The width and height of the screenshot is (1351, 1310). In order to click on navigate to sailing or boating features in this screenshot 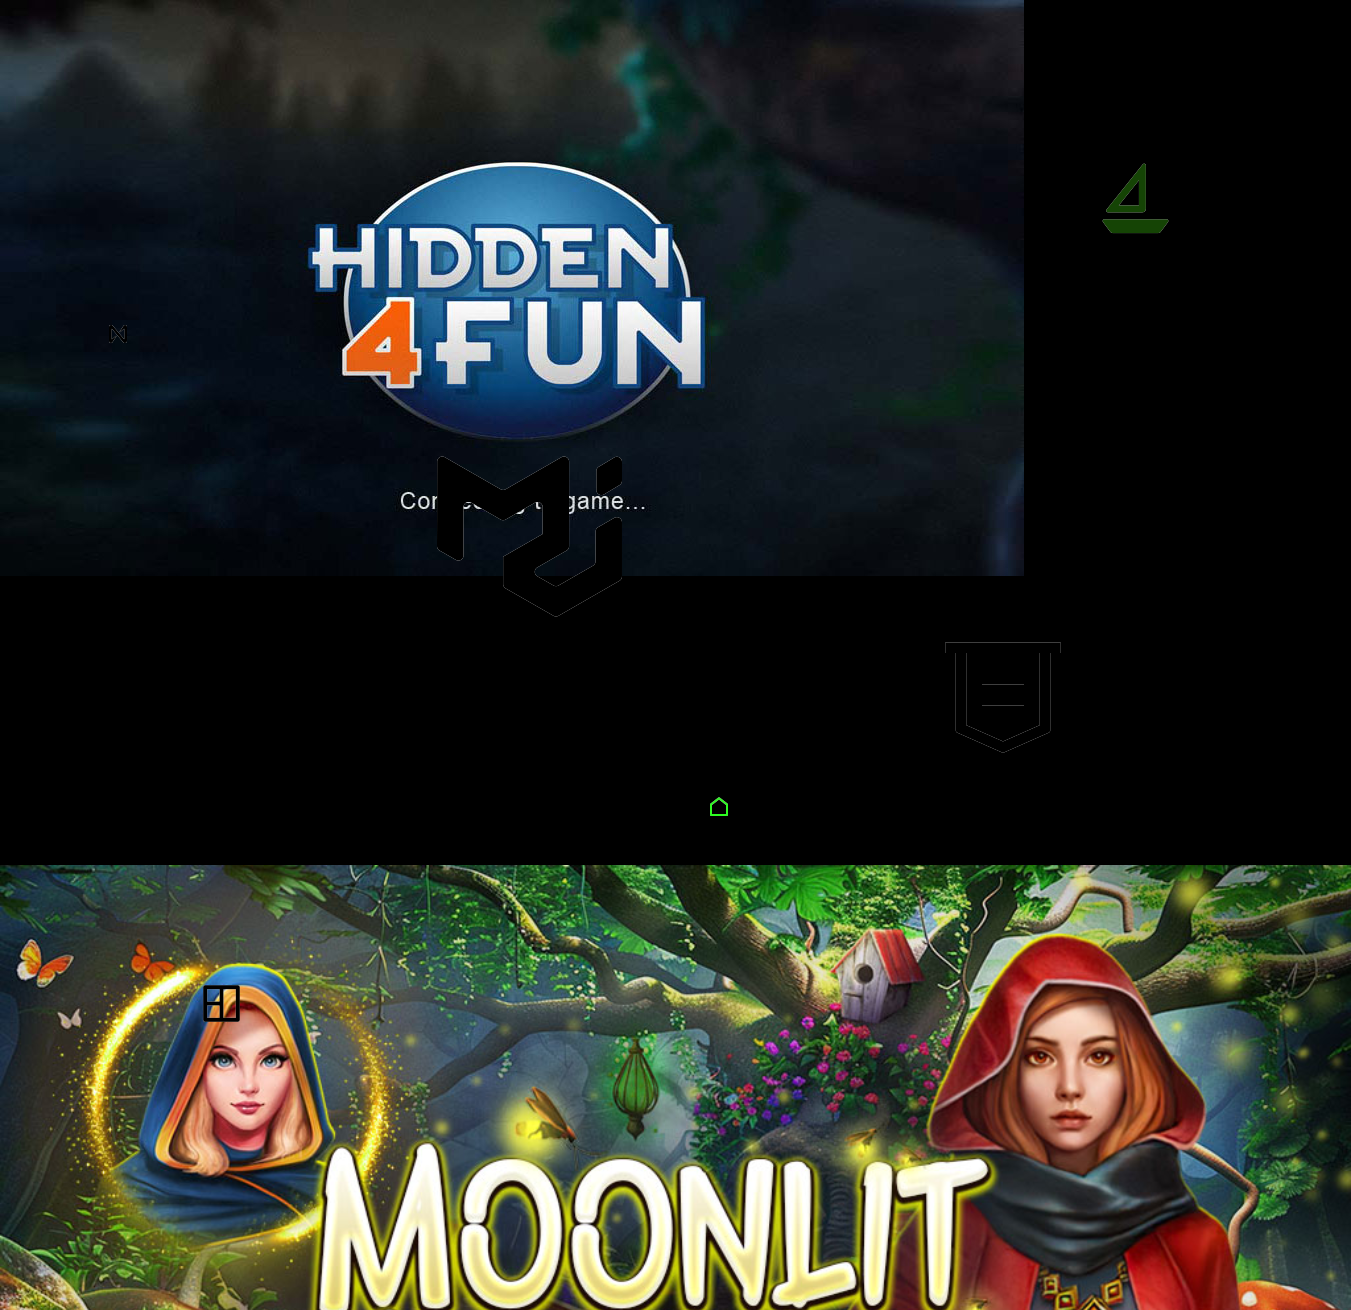, I will do `click(1135, 198)`.